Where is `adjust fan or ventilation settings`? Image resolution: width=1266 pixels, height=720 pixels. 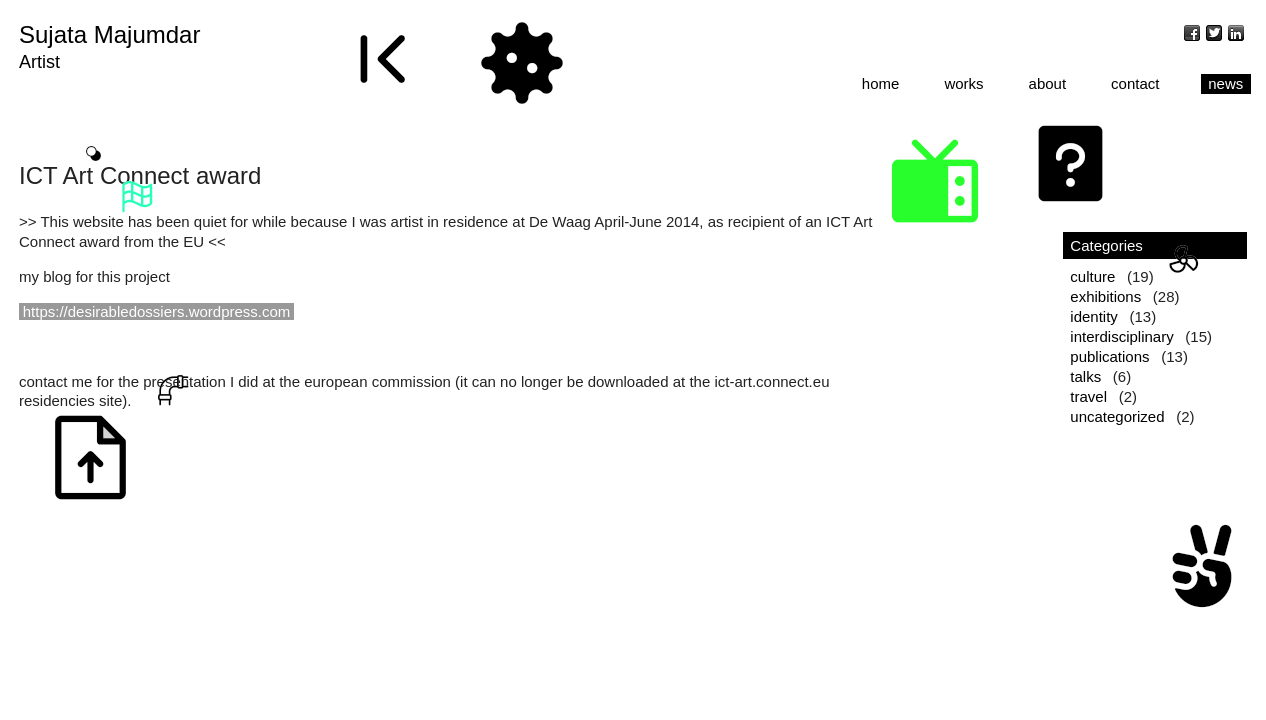 adjust fan or ventilation settings is located at coordinates (1183, 260).